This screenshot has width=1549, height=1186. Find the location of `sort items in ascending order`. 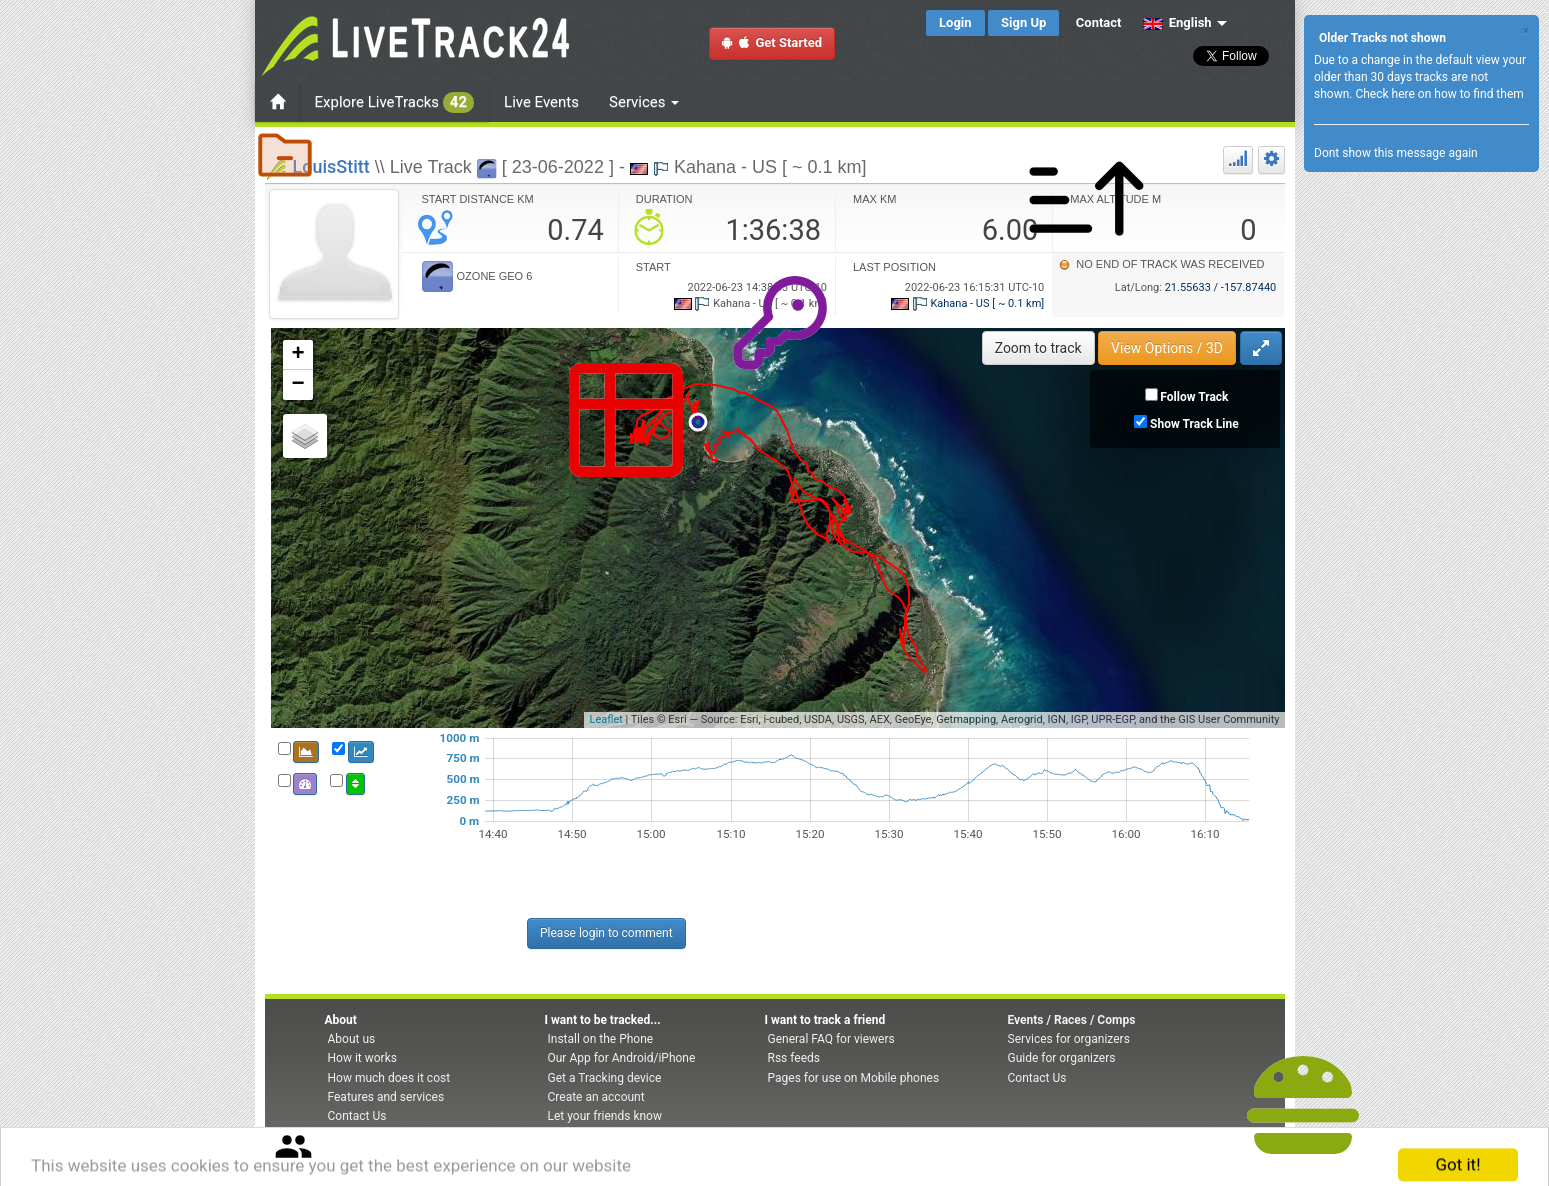

sort items in ascending order is located at coordinates (1086, 201).